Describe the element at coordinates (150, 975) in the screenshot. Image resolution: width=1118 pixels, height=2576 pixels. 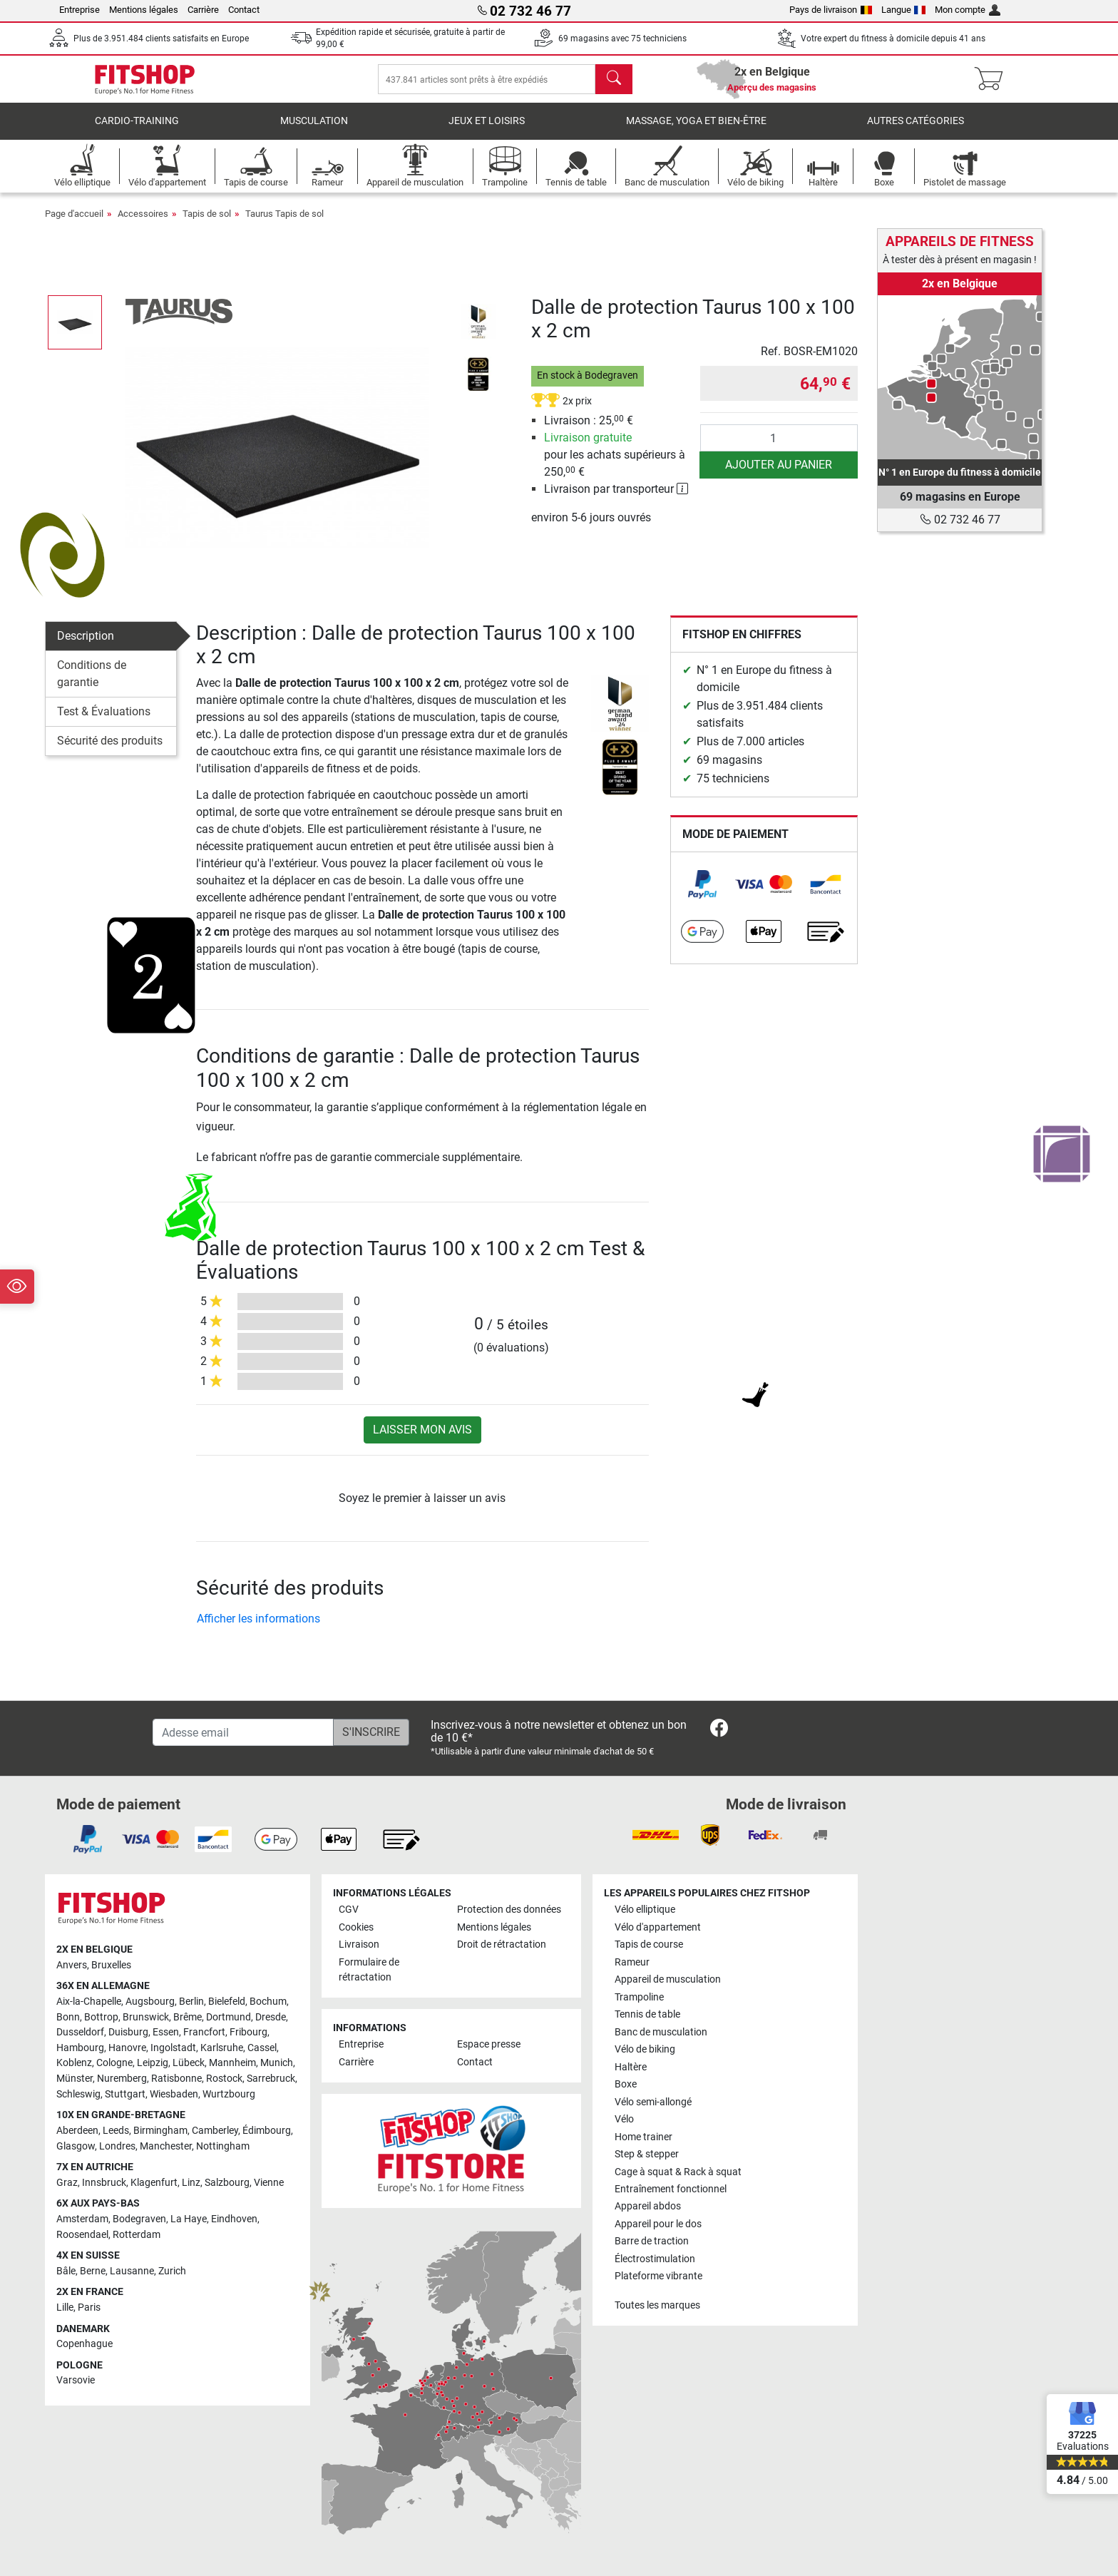
I see `two of hearts playing card` at that location.